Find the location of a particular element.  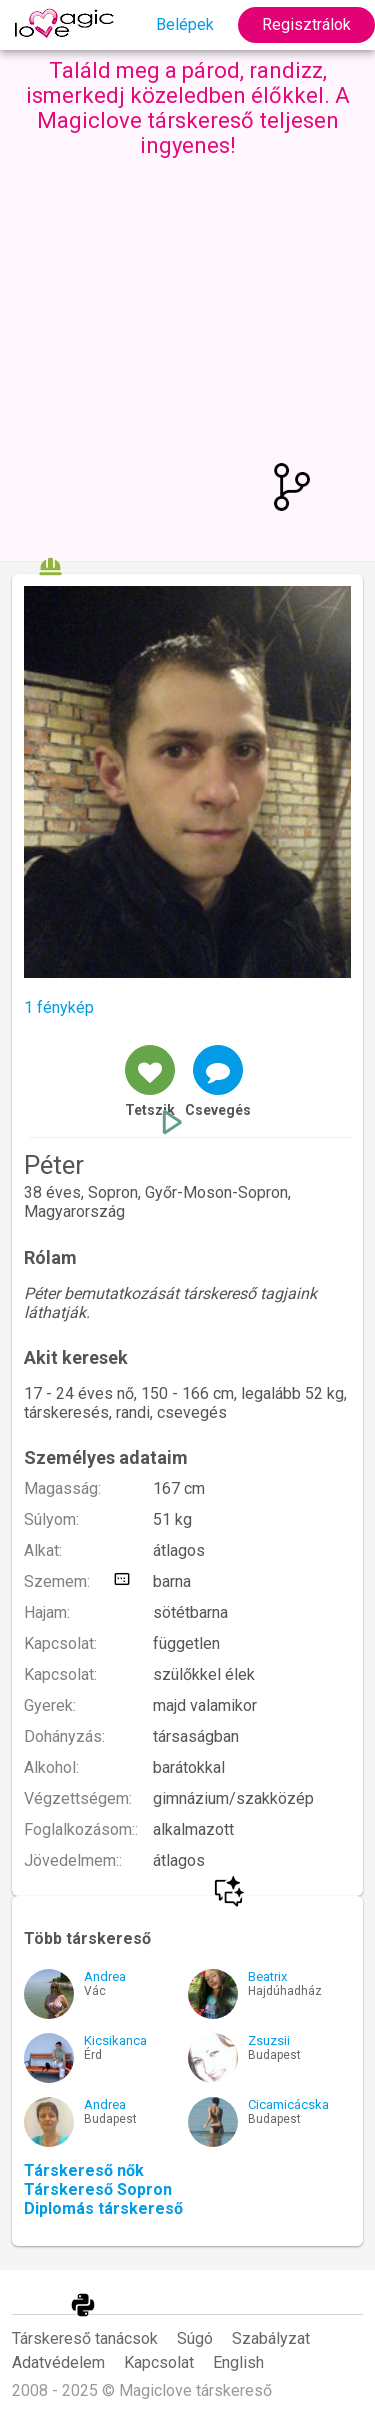

access source control or version history is located at coordinates (292, 487).